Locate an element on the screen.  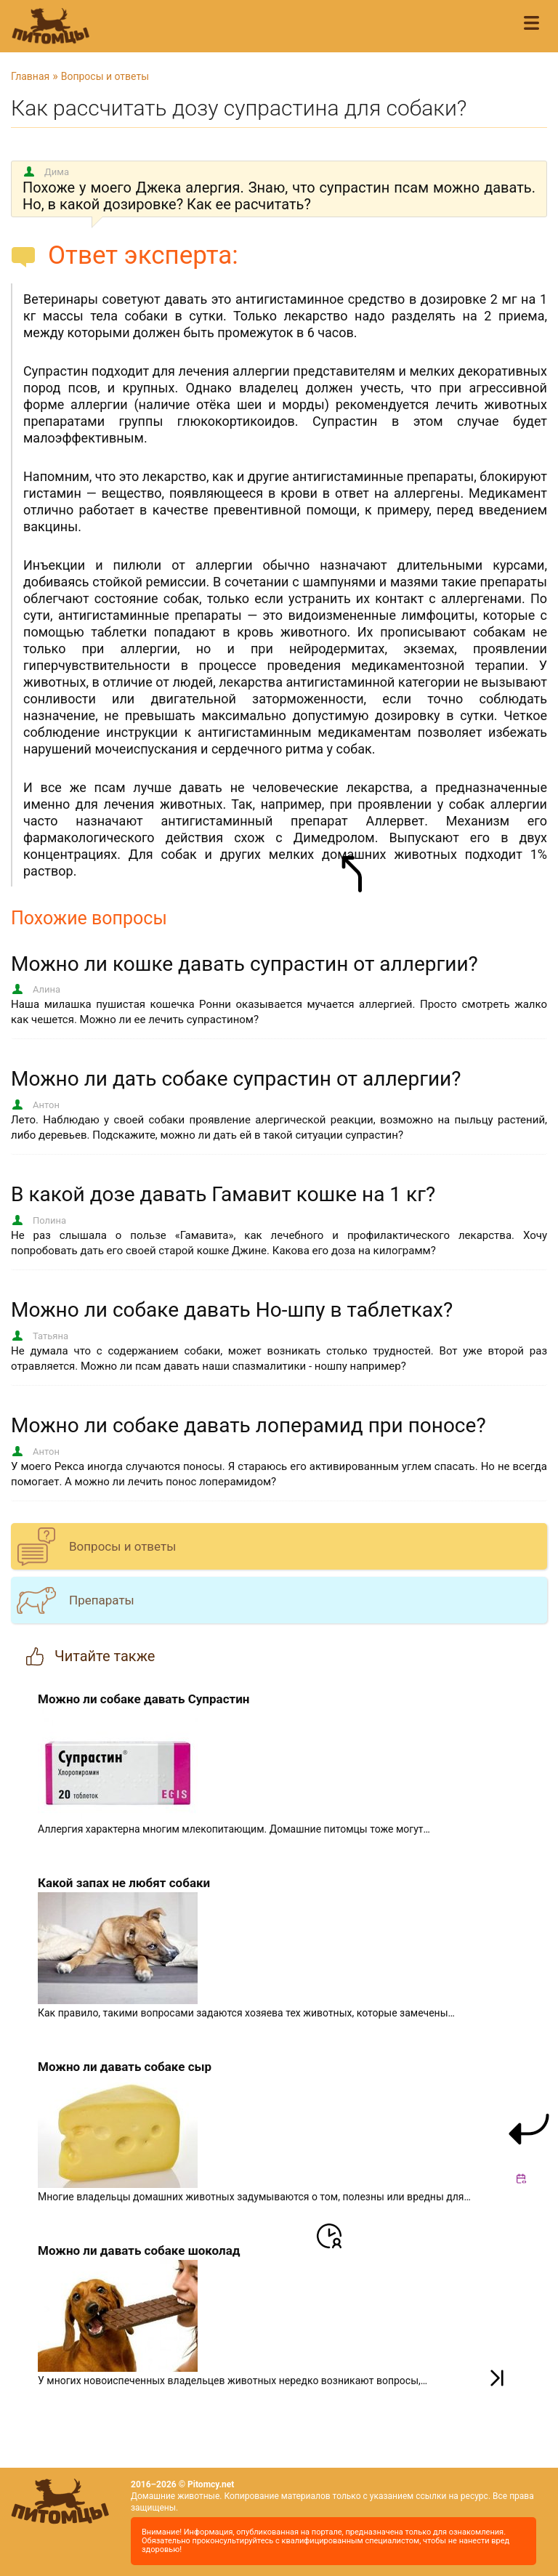
reply to a message is located at coordinates (529, 2129).